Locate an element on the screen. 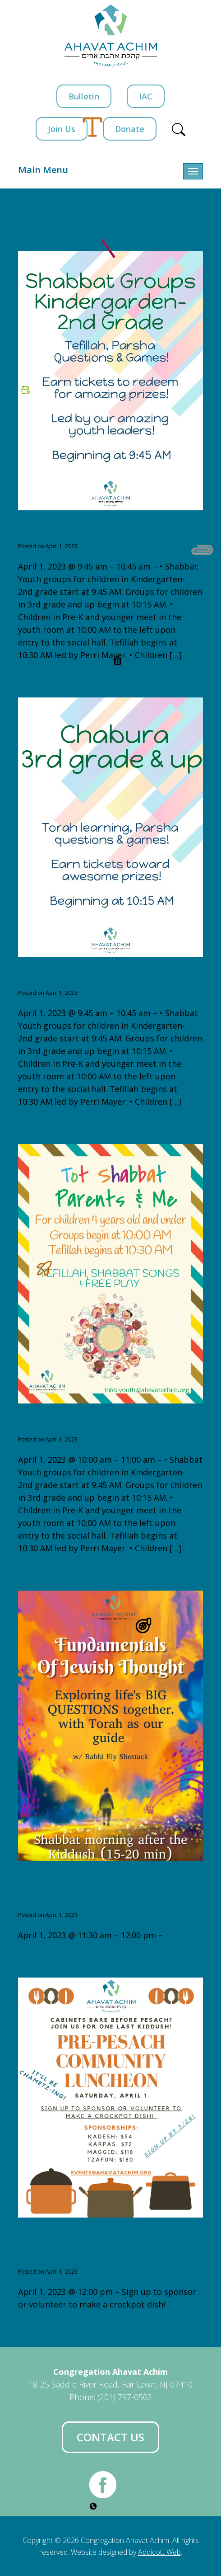 This screenshot has width=221, height=2576. access travel or trip planning features is located at coordinates (117, 660).